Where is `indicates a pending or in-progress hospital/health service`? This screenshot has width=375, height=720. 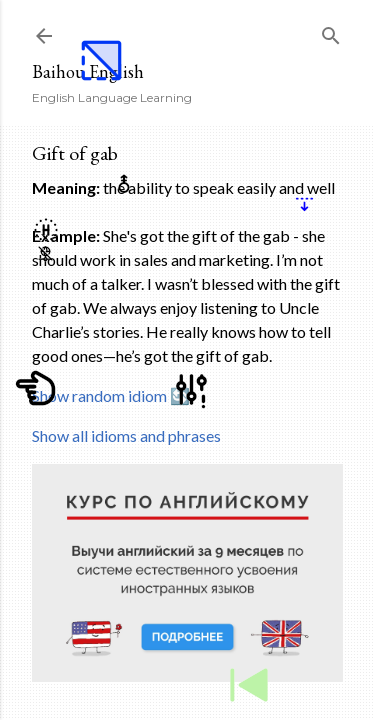
indicates a pending or in-progress hospital/health service is located at coordinates (46, 230).